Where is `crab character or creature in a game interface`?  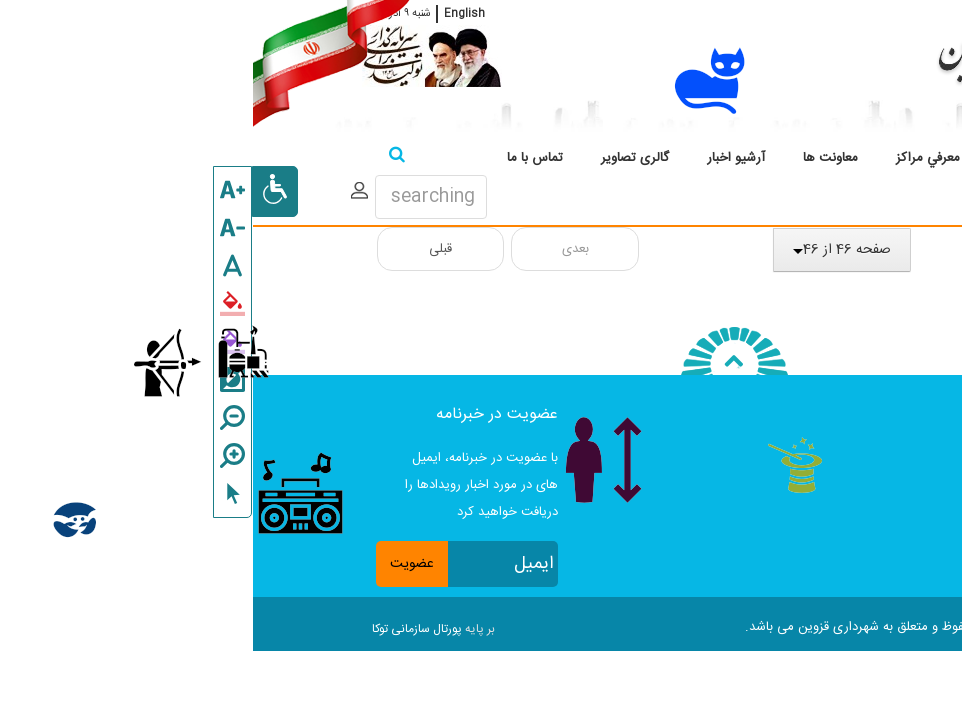 crab character or creature in a game interface is located at coordinates (75, 520).